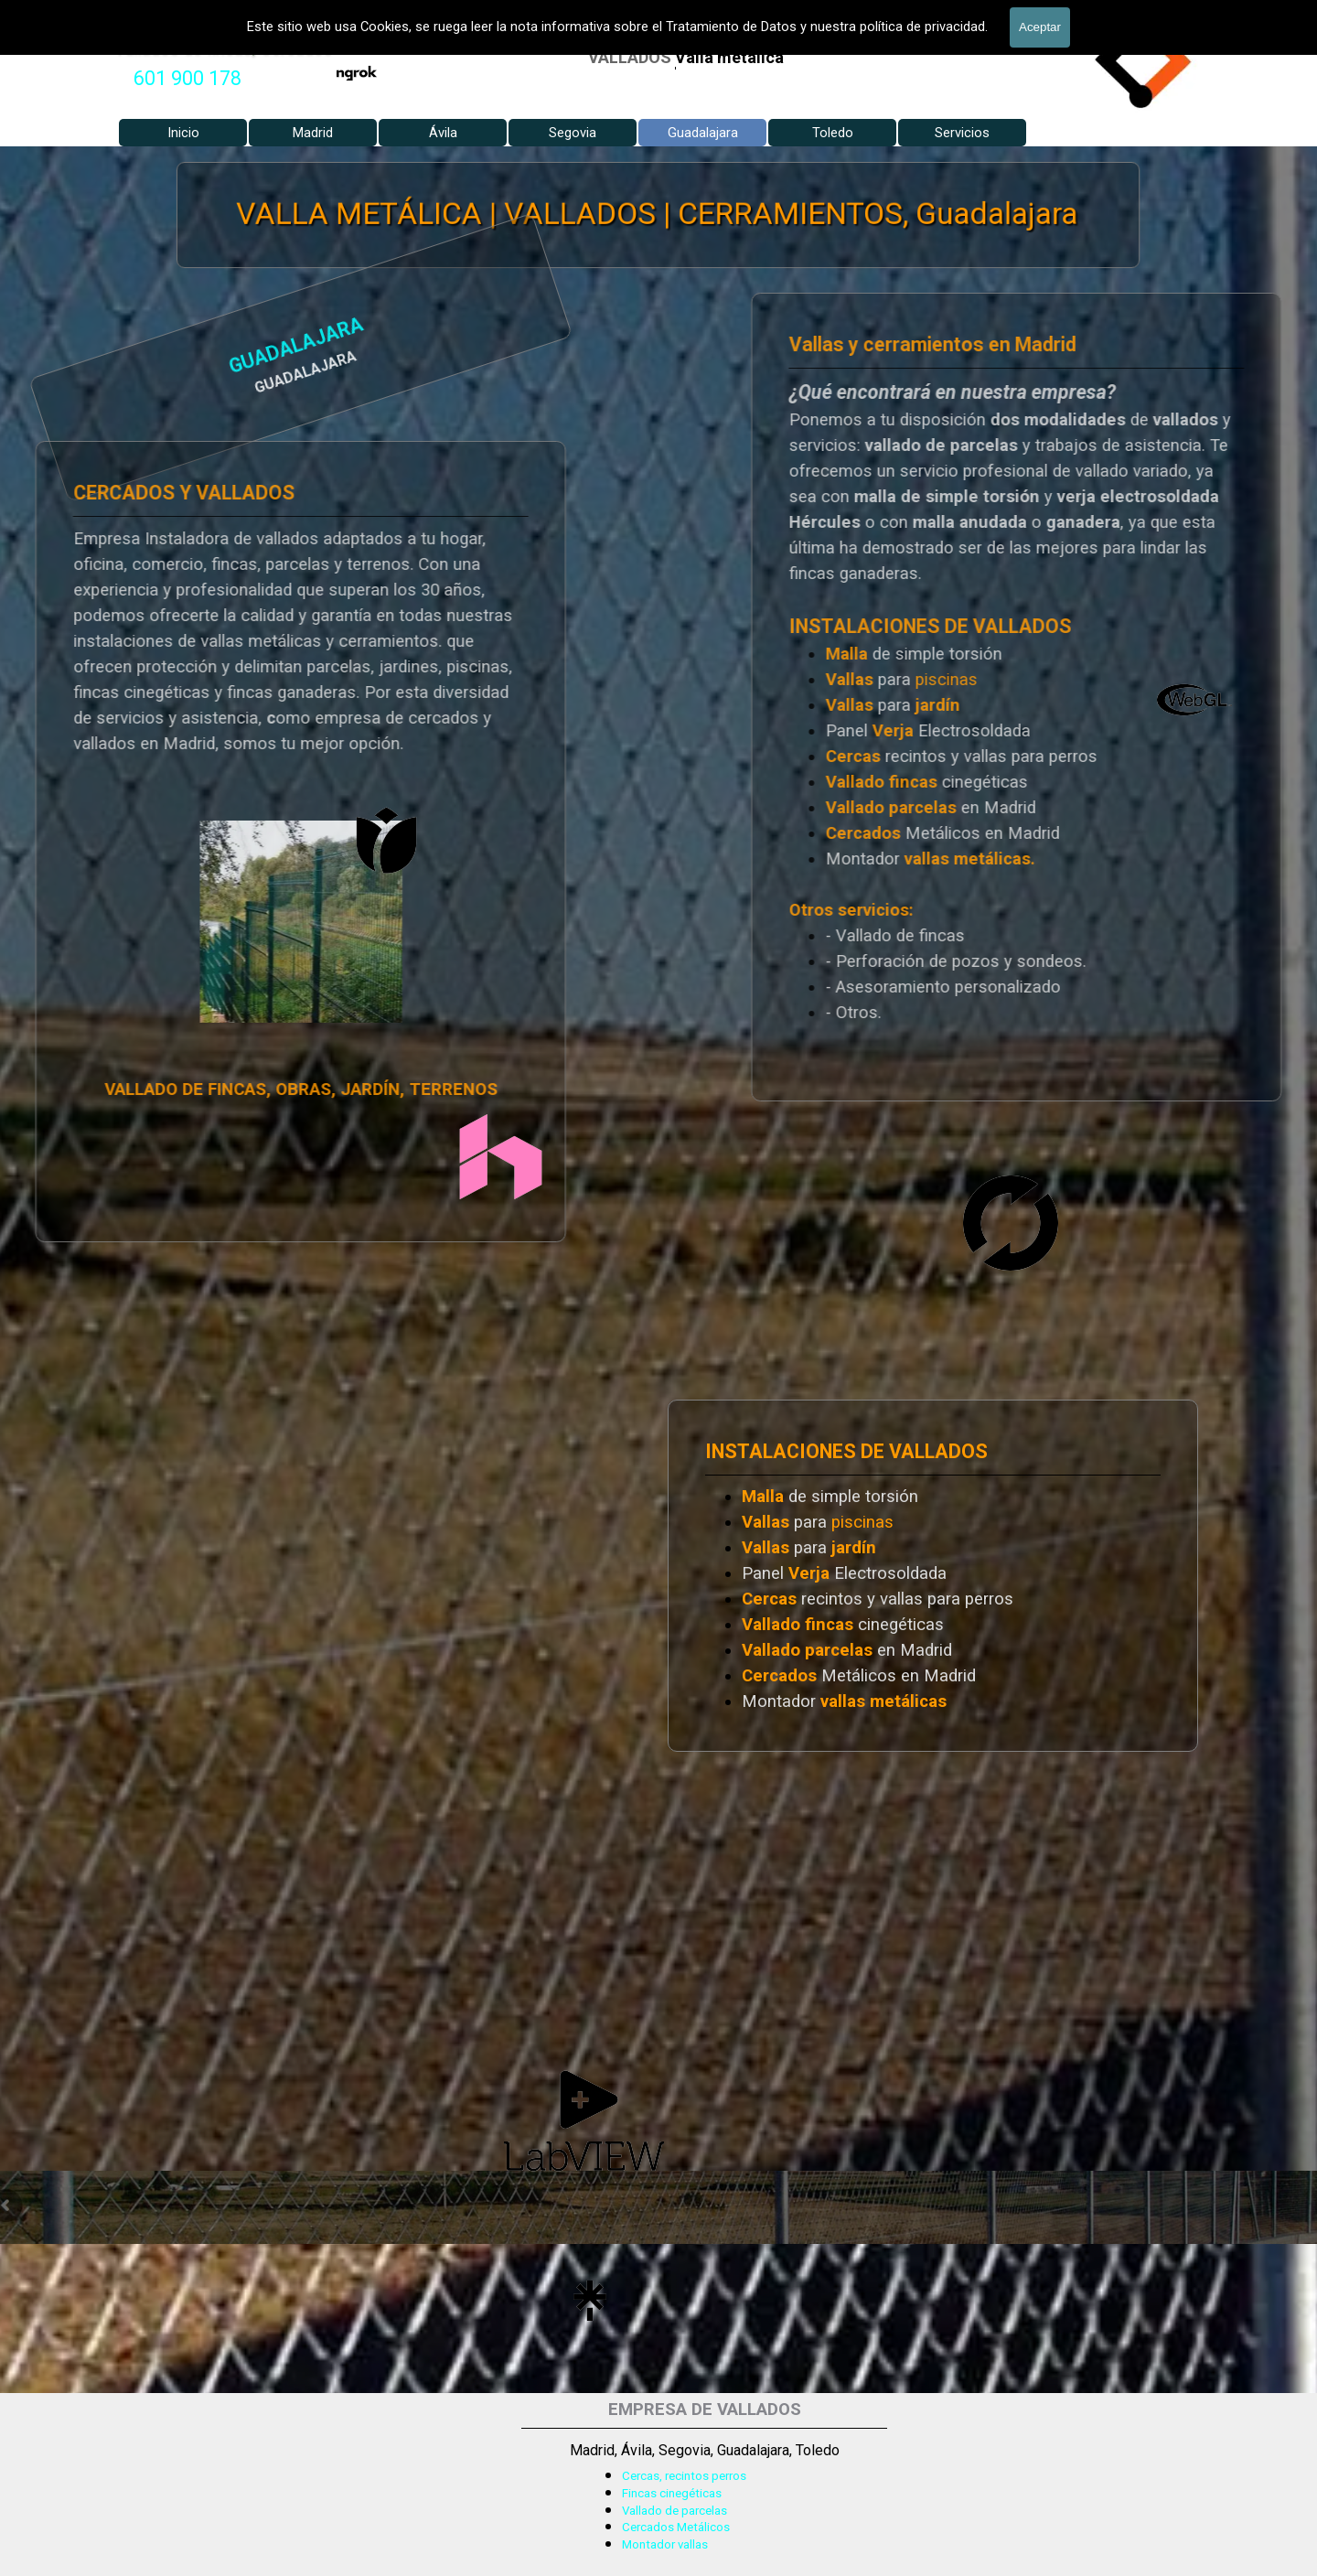 The height and width of the screenshot is (2576, 1317). I want to click on visit linktree profile, so click(590, 2301).